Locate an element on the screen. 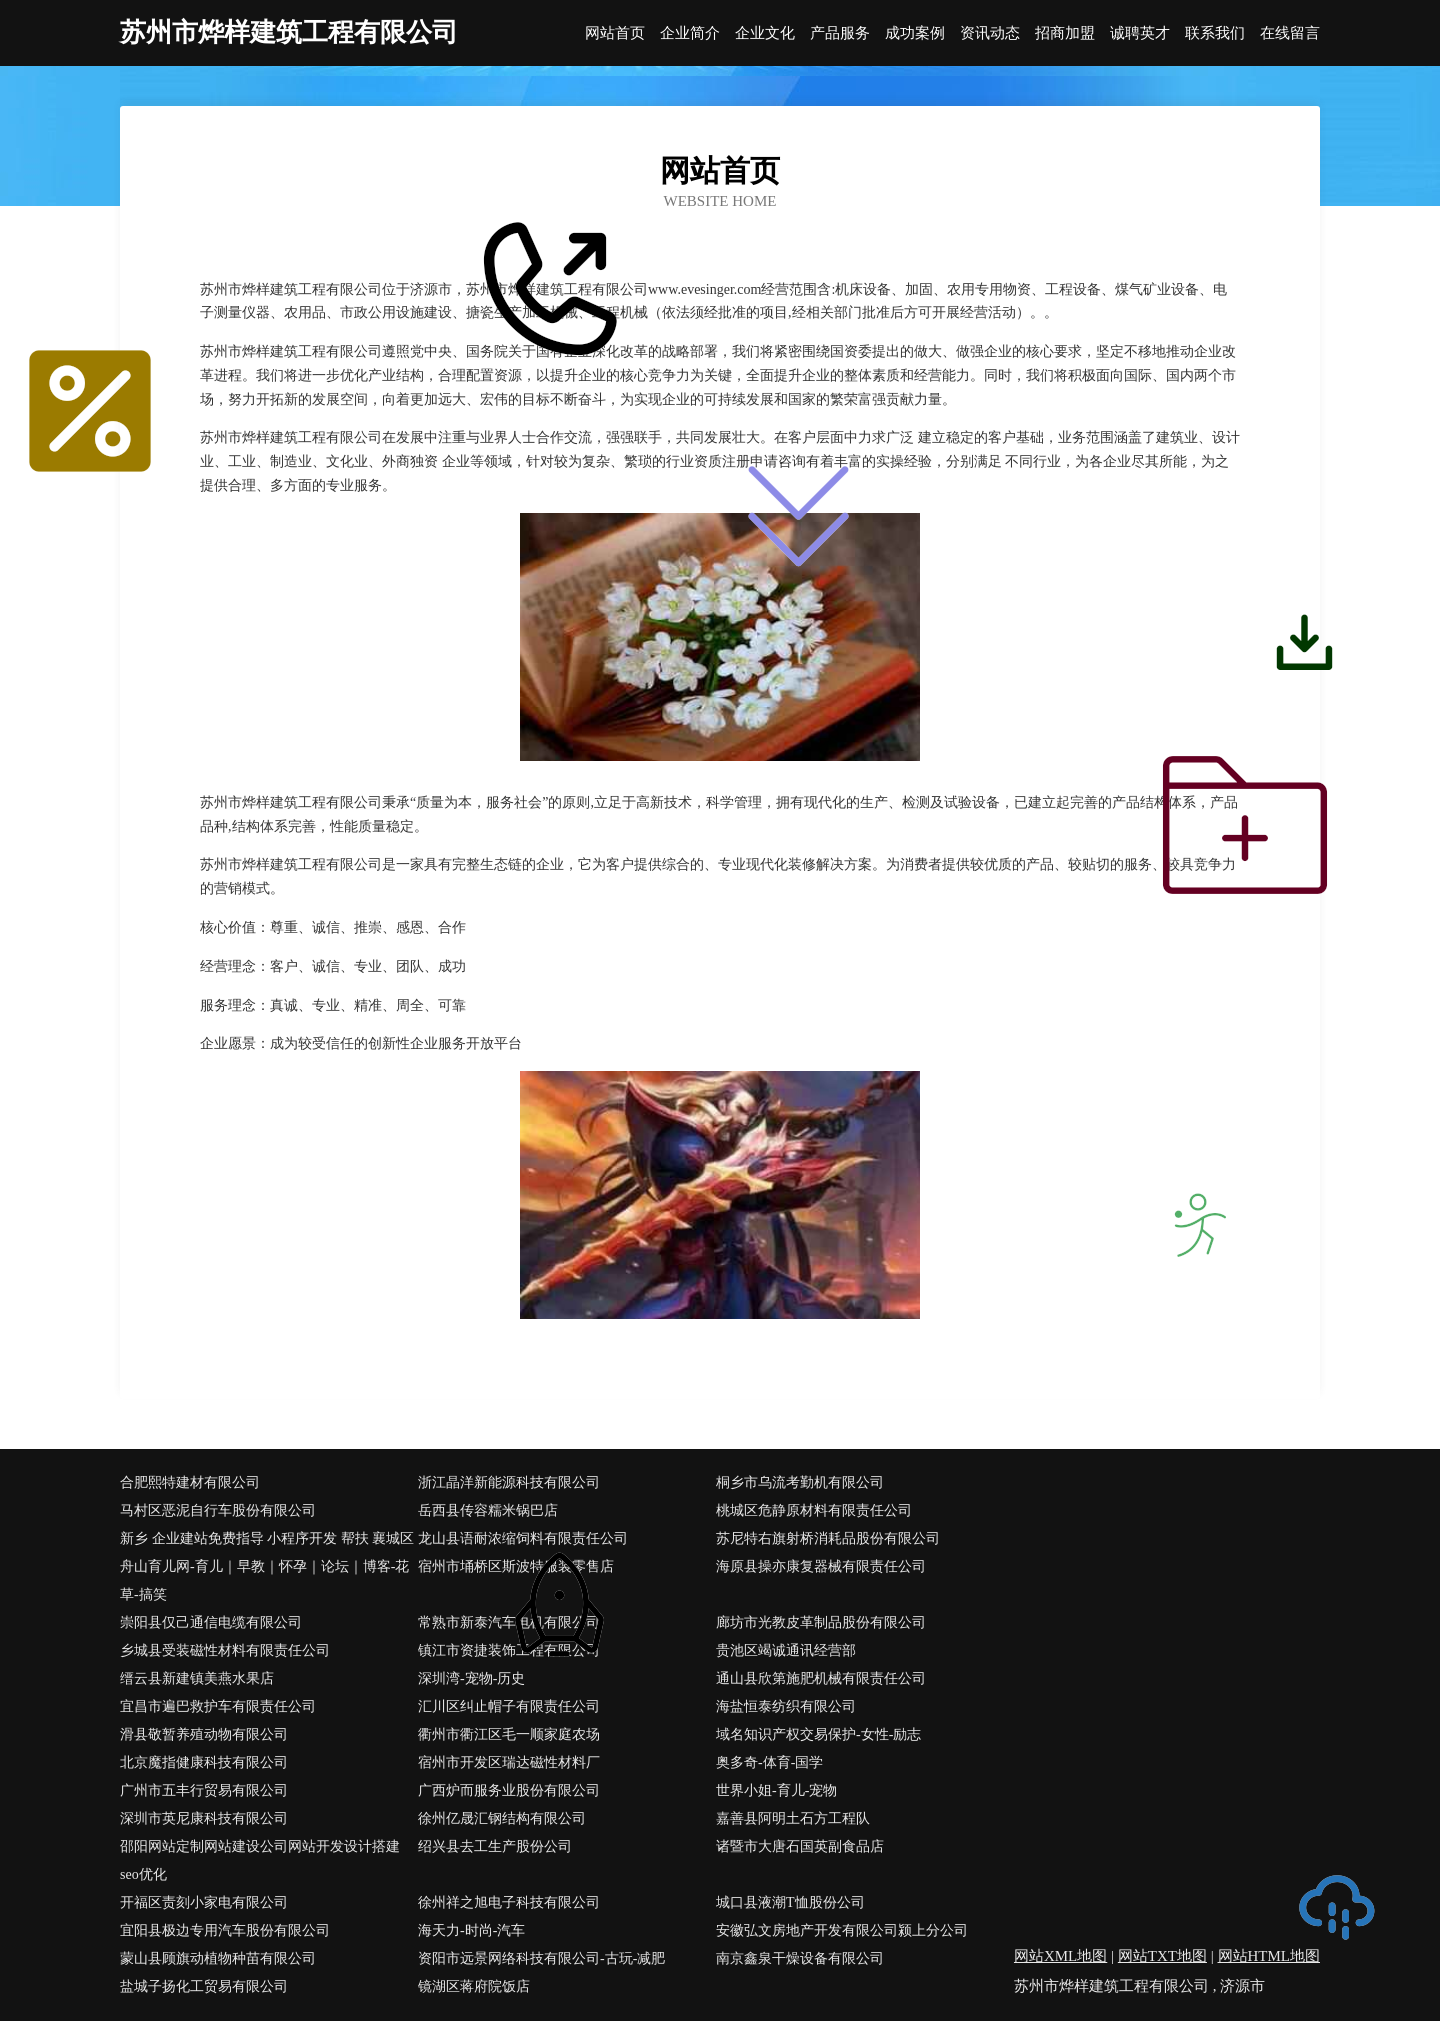  throw or toss an item is located at coordinates (1198, 1224).